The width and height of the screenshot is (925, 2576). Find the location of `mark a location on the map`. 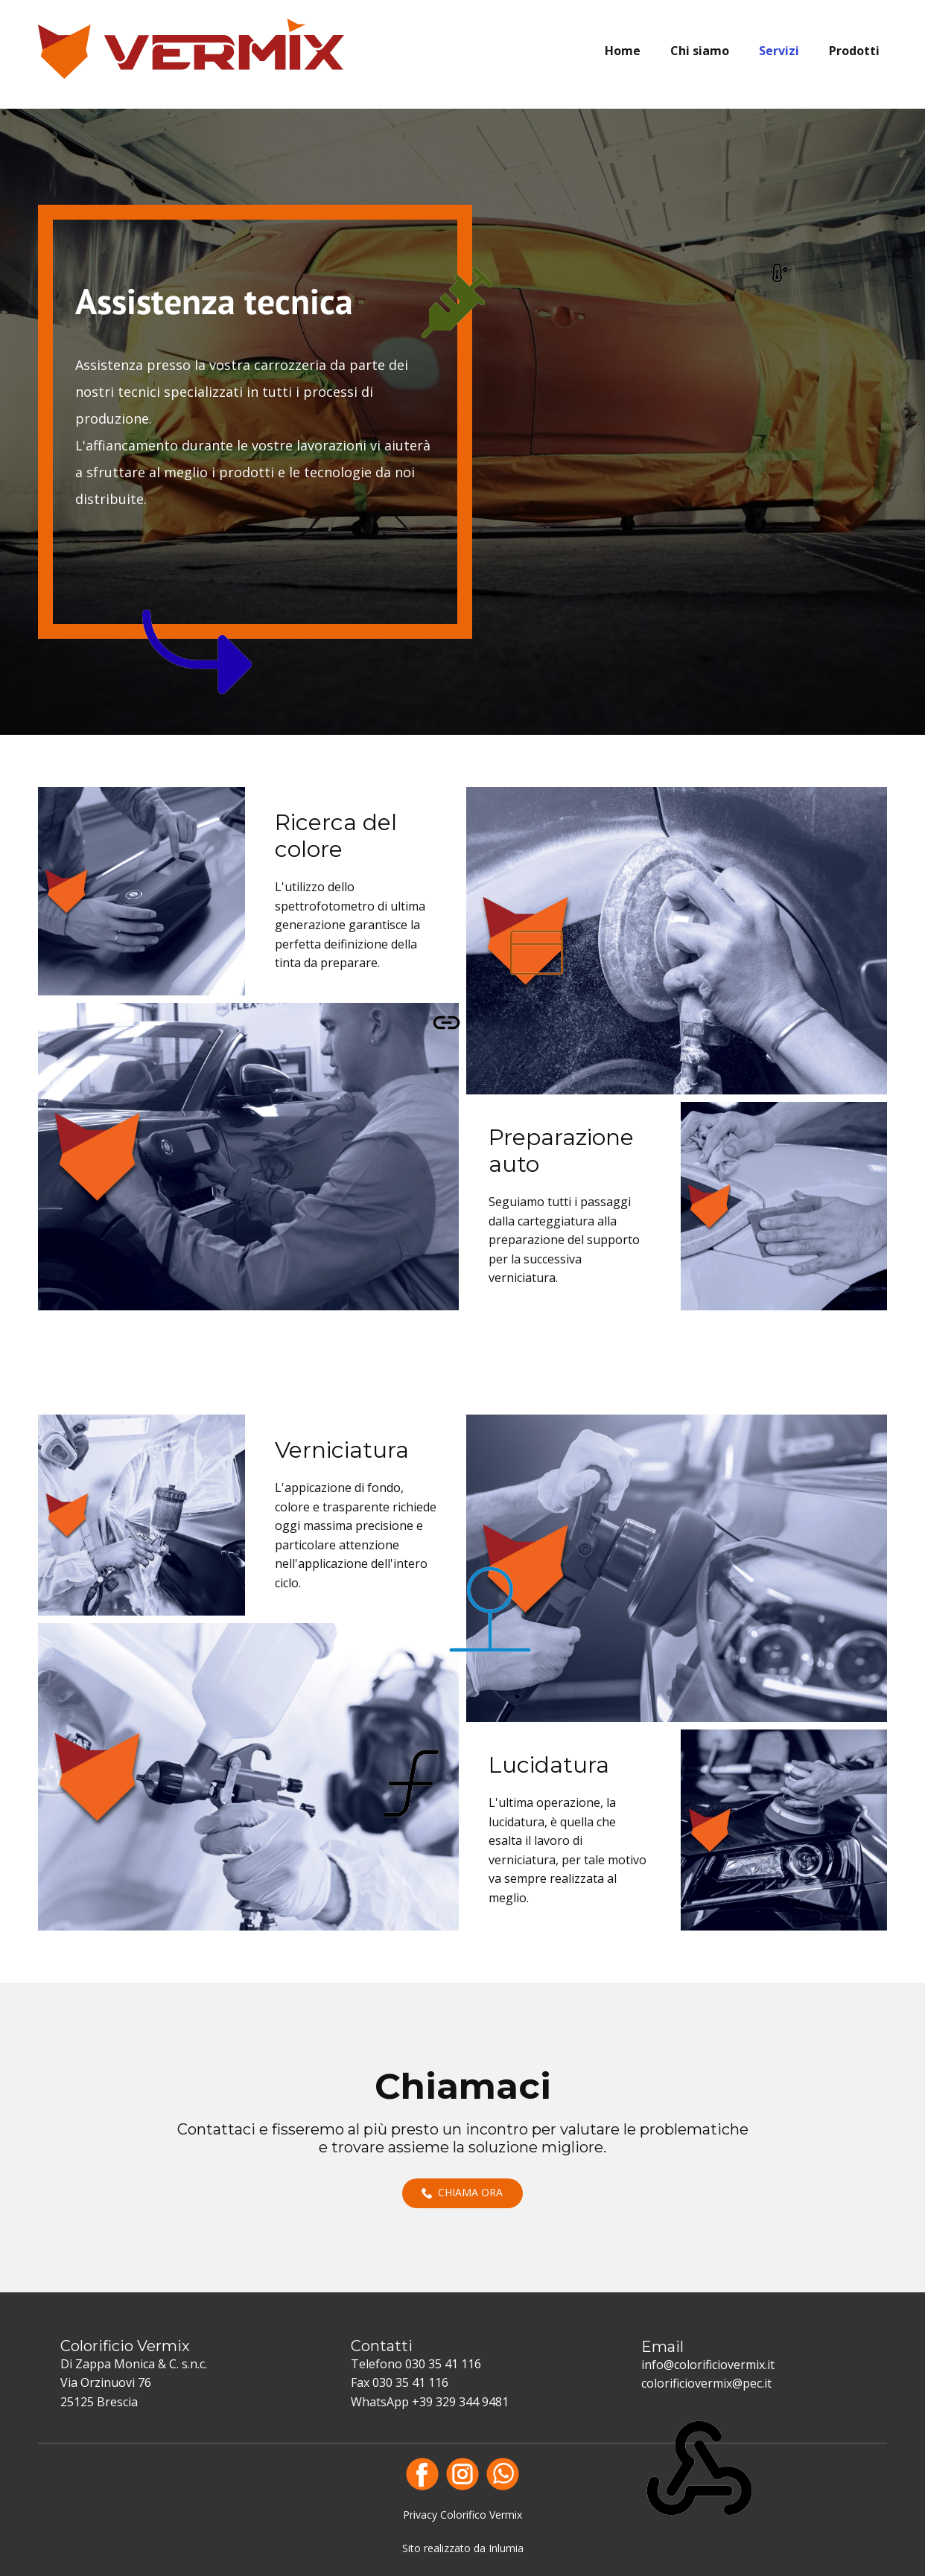

mark a location on the map is located at coordinates (490, 1611).